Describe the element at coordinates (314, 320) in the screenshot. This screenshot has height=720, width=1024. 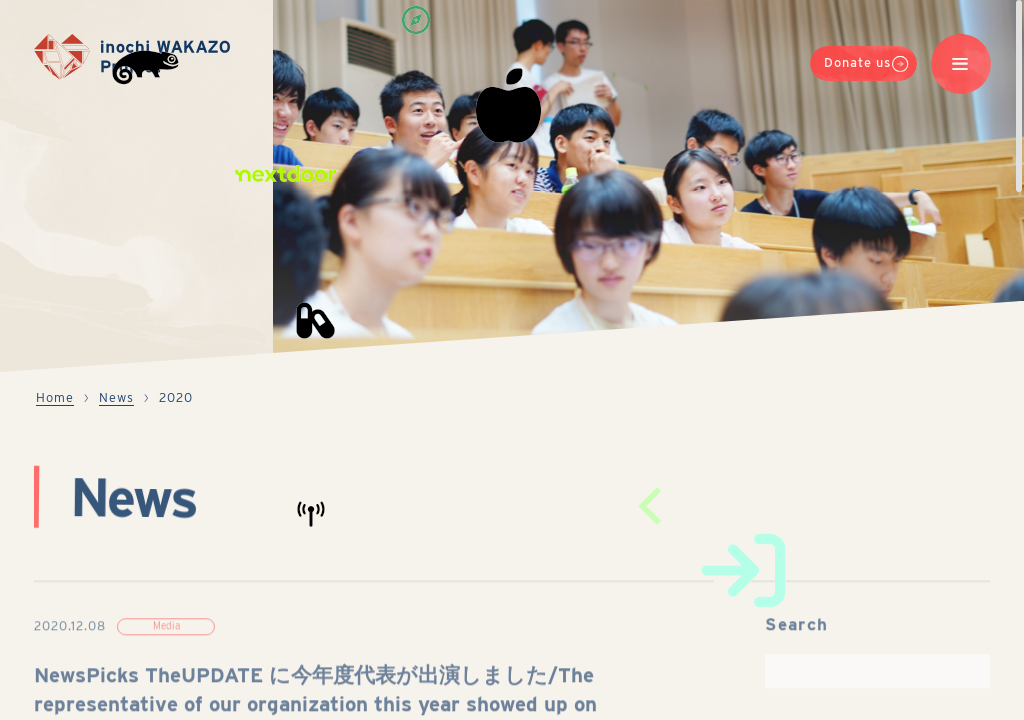
I see `access medication or pharmacy features` at that location.